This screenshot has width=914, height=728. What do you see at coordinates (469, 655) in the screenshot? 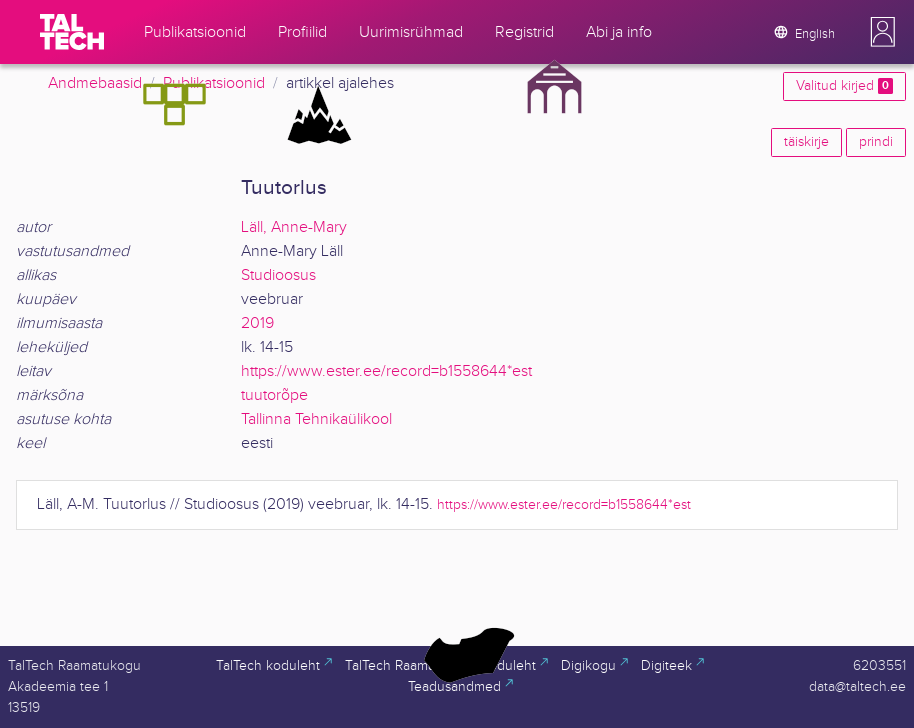
I see `select hungary as your country or region` at bounding box center [469, 655].